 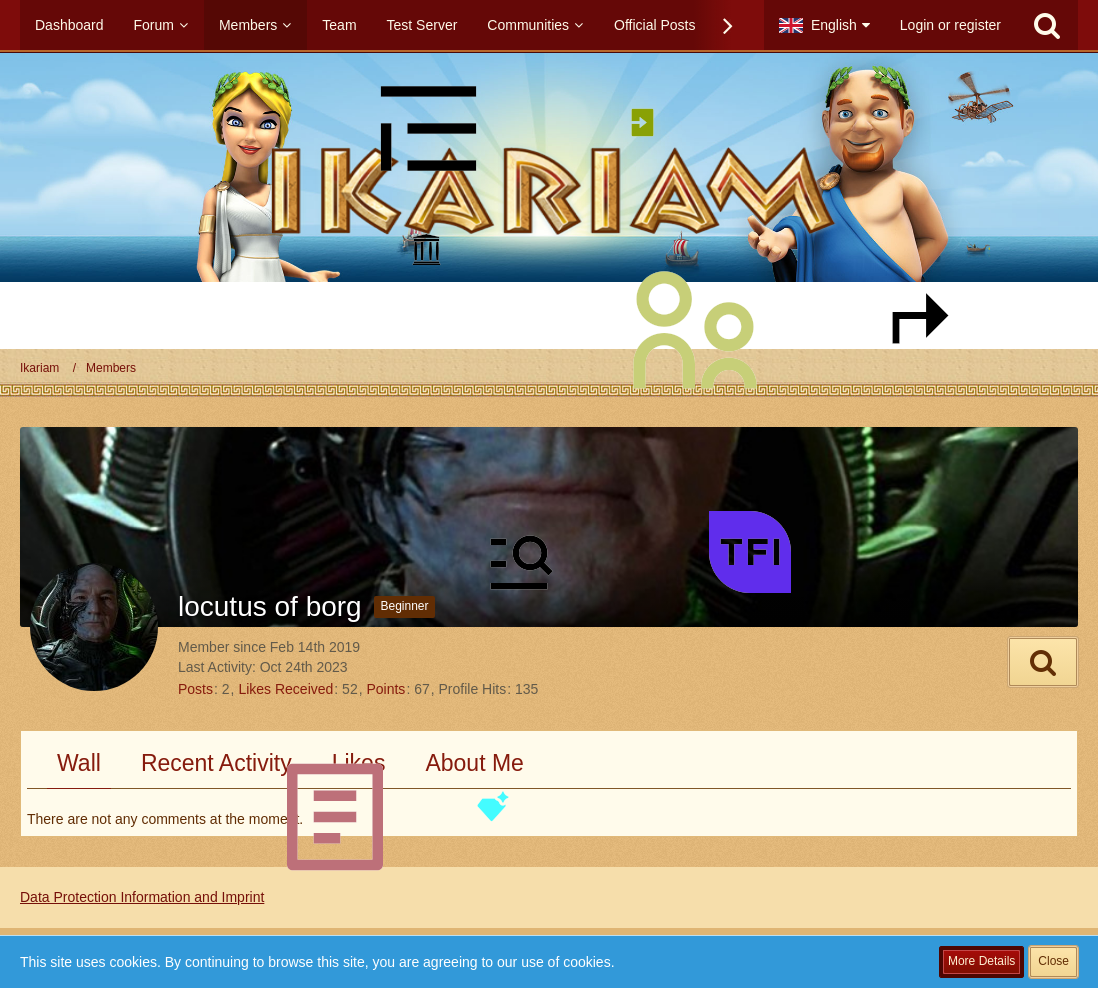 I want to click on search within menu options, so click(x=519, y=564).